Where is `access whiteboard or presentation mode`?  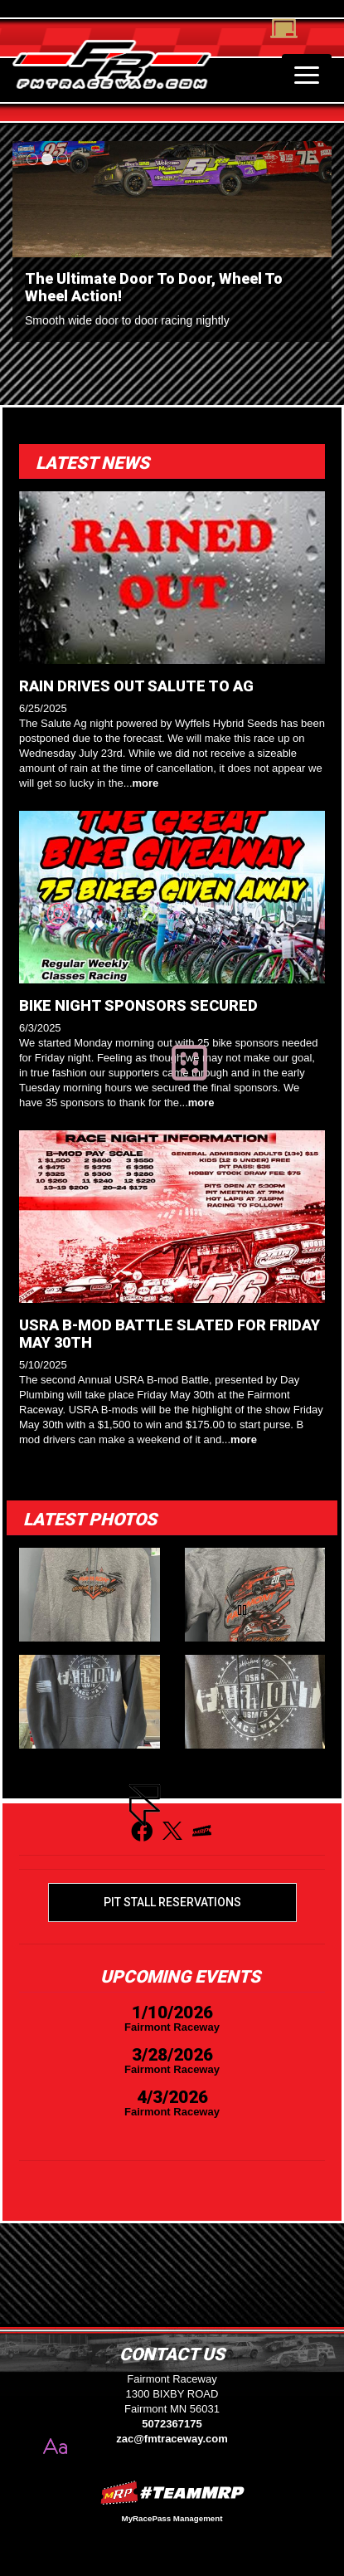
access whiteboard or presentation mode is located at coordinates (283, 28).